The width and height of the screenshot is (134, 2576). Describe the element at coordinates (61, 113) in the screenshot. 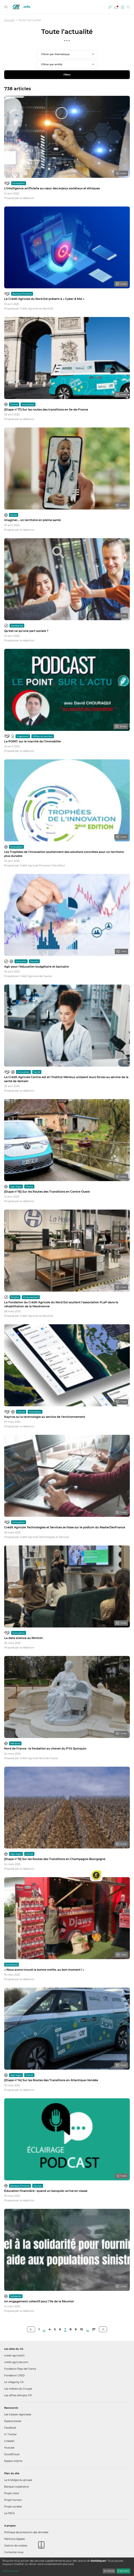

I see `unselected radio button option` at that location.